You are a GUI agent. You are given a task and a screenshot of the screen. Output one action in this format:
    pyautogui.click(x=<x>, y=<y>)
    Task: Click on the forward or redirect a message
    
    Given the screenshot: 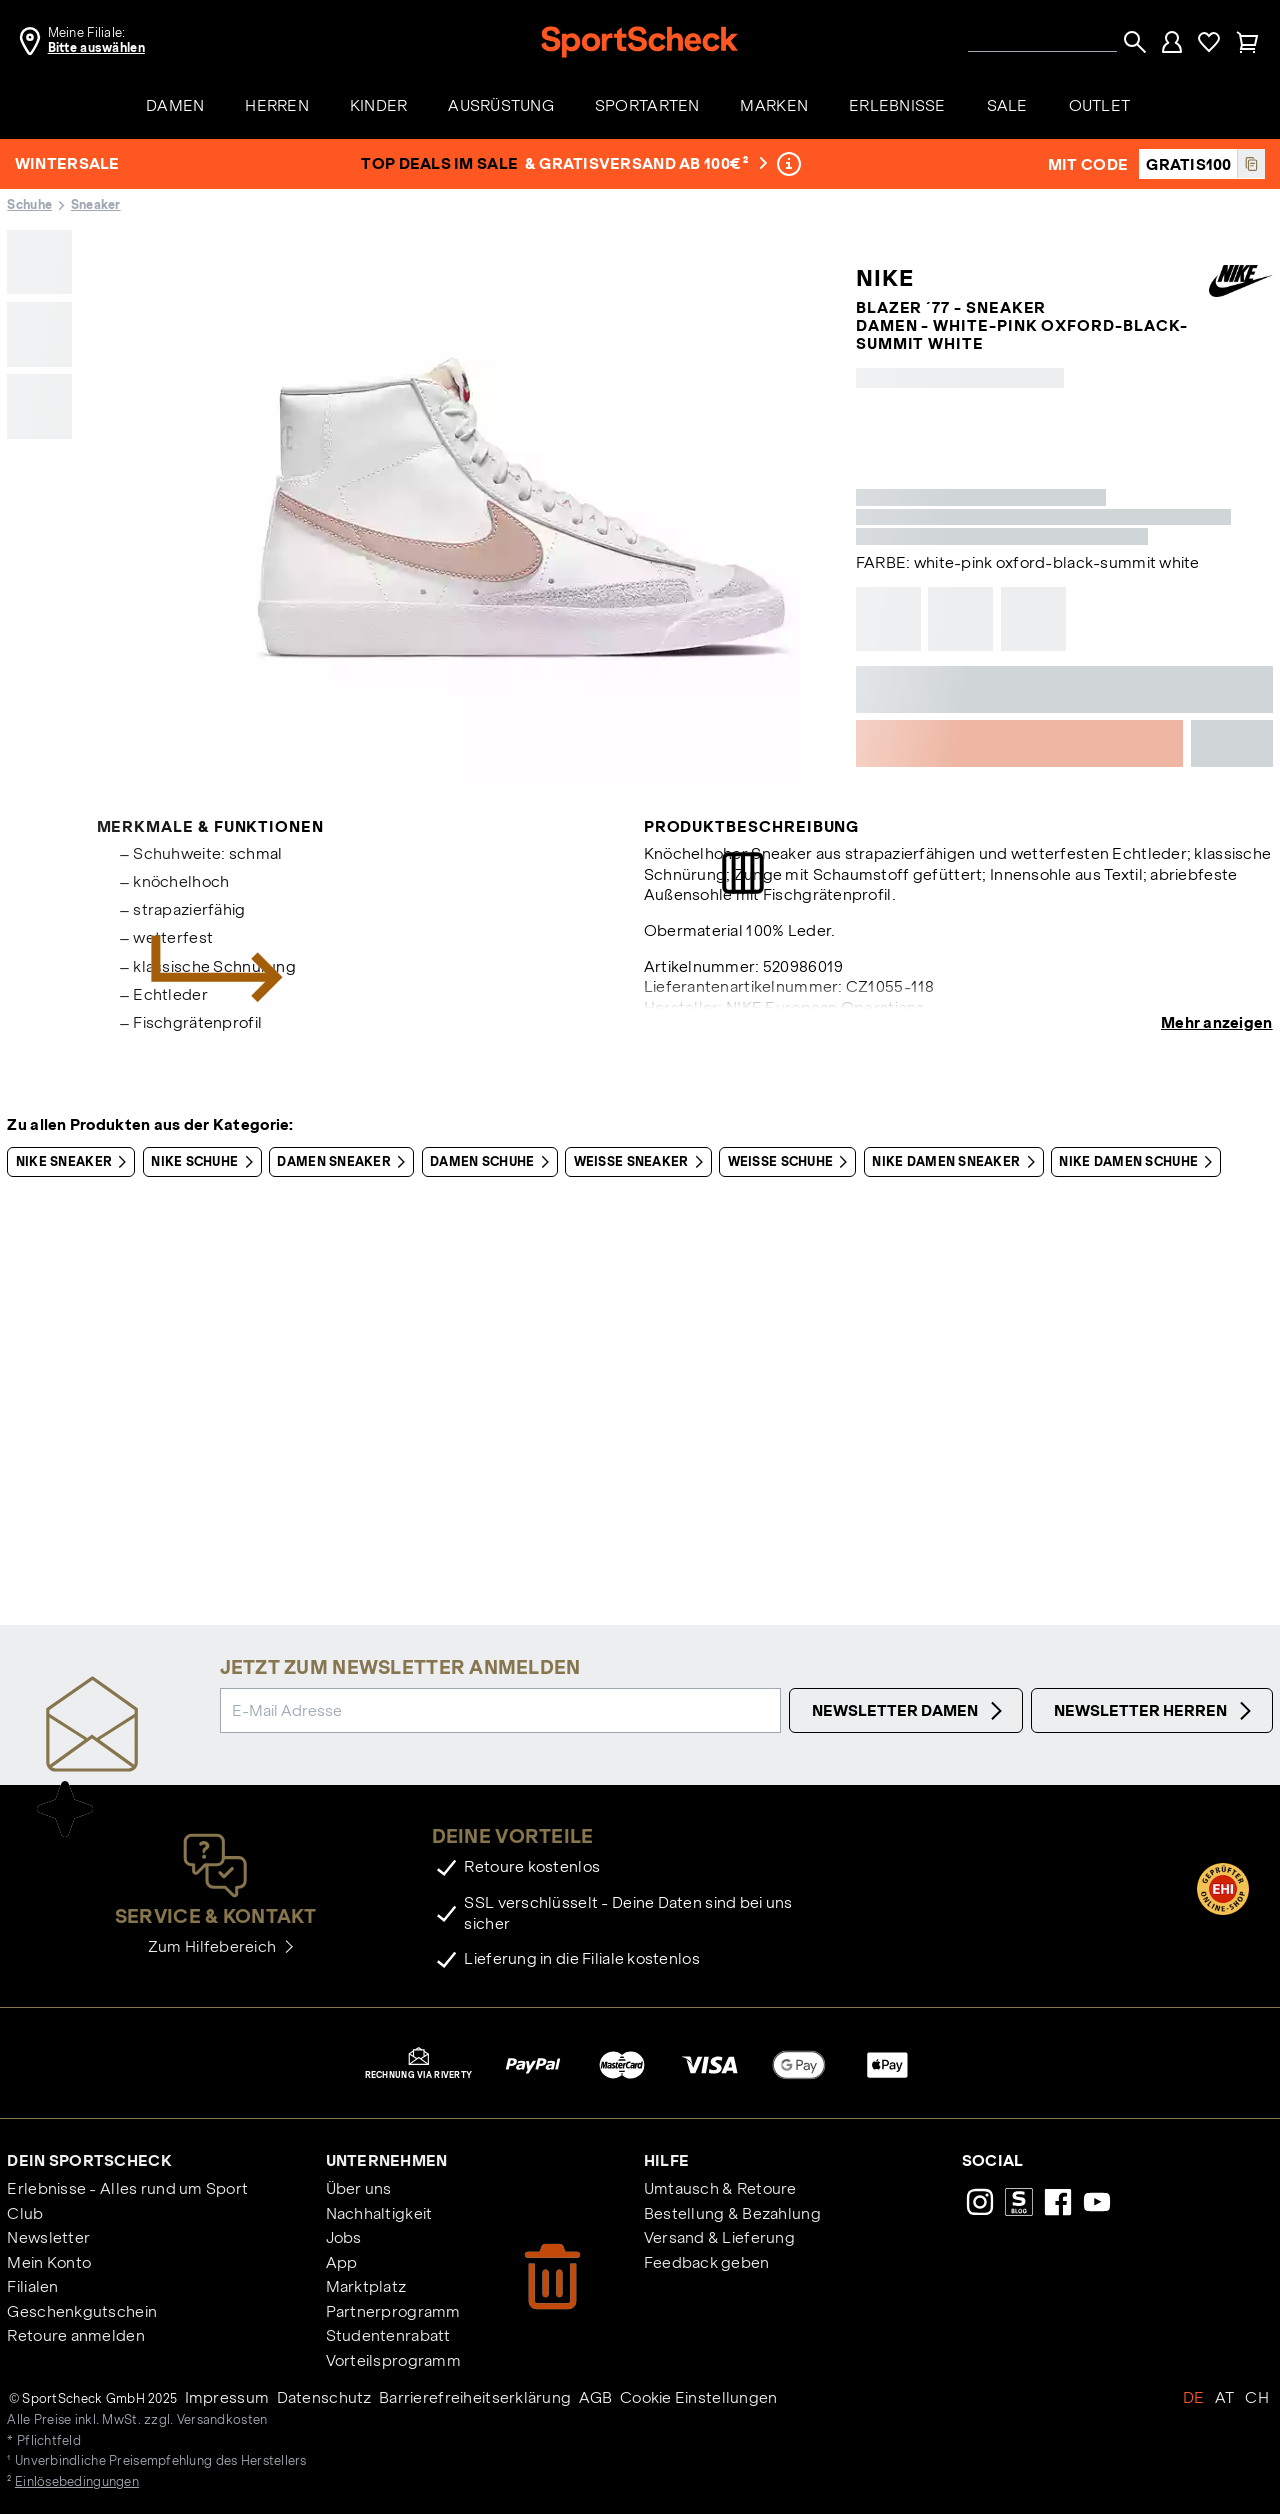 What is the action you would take?
    pyautogui.click(x=216, y=968)
    